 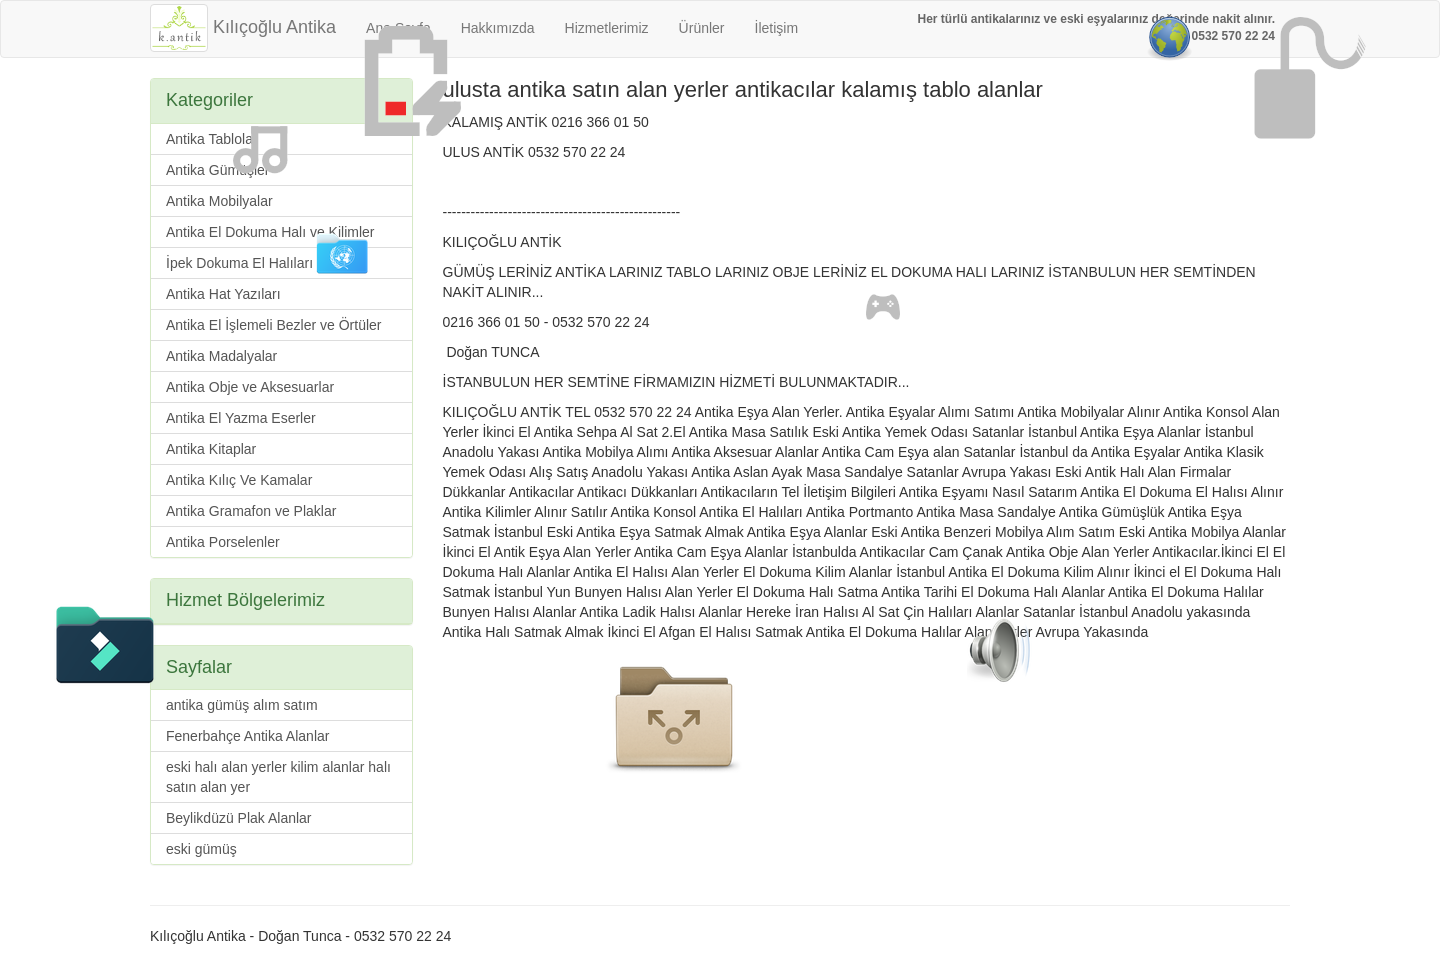 What do you see at coordinates (883, 307) in the screenshot?
I see `open games or gaming applications` at bounding box center [883, 307].